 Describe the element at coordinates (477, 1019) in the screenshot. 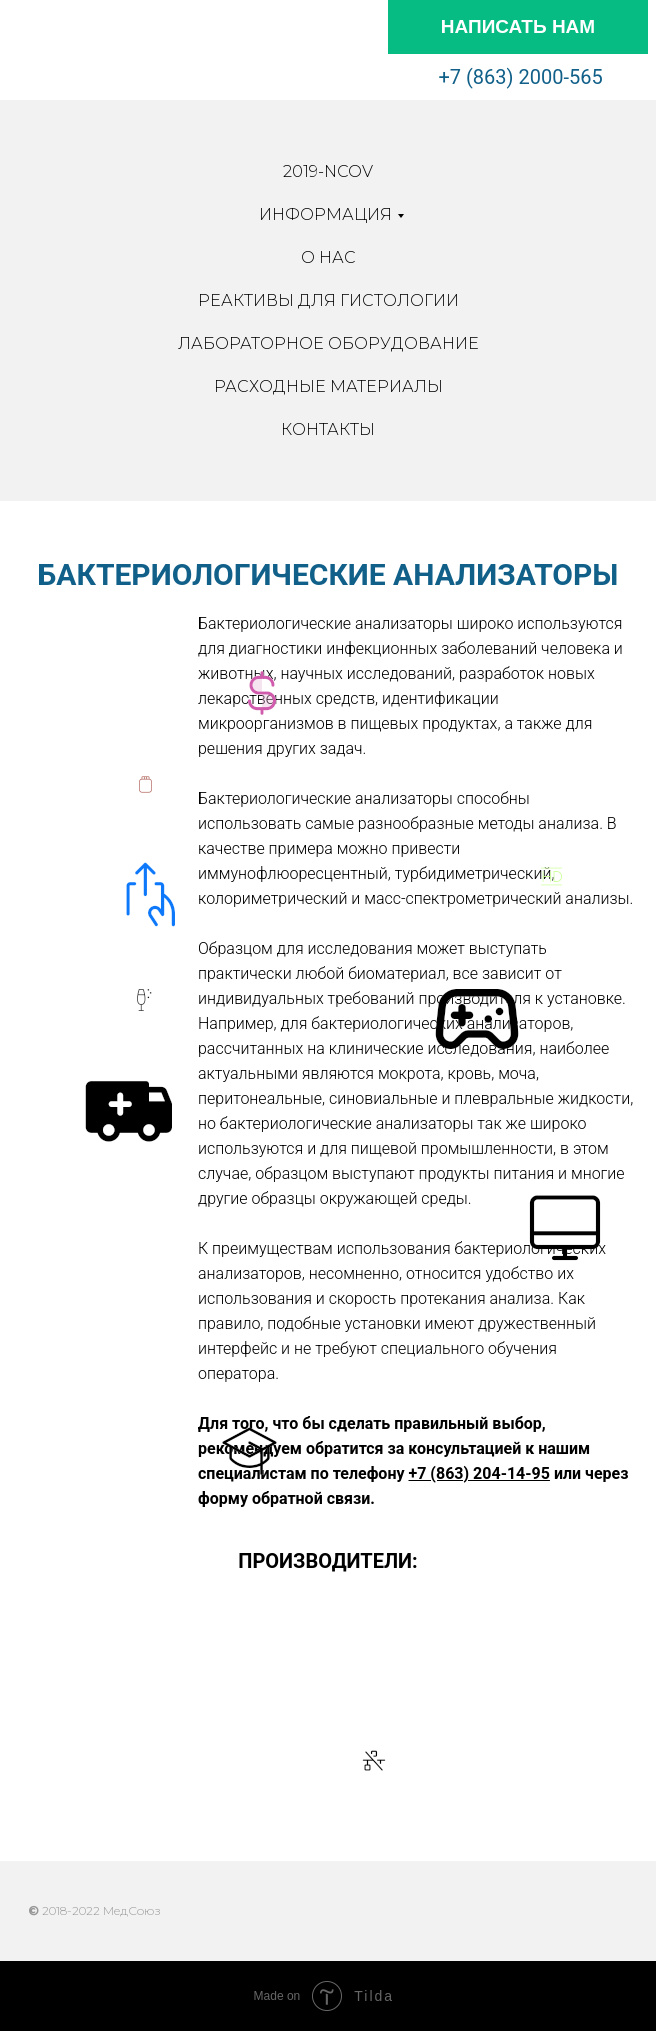

I see `access gaming or games section` at that location.